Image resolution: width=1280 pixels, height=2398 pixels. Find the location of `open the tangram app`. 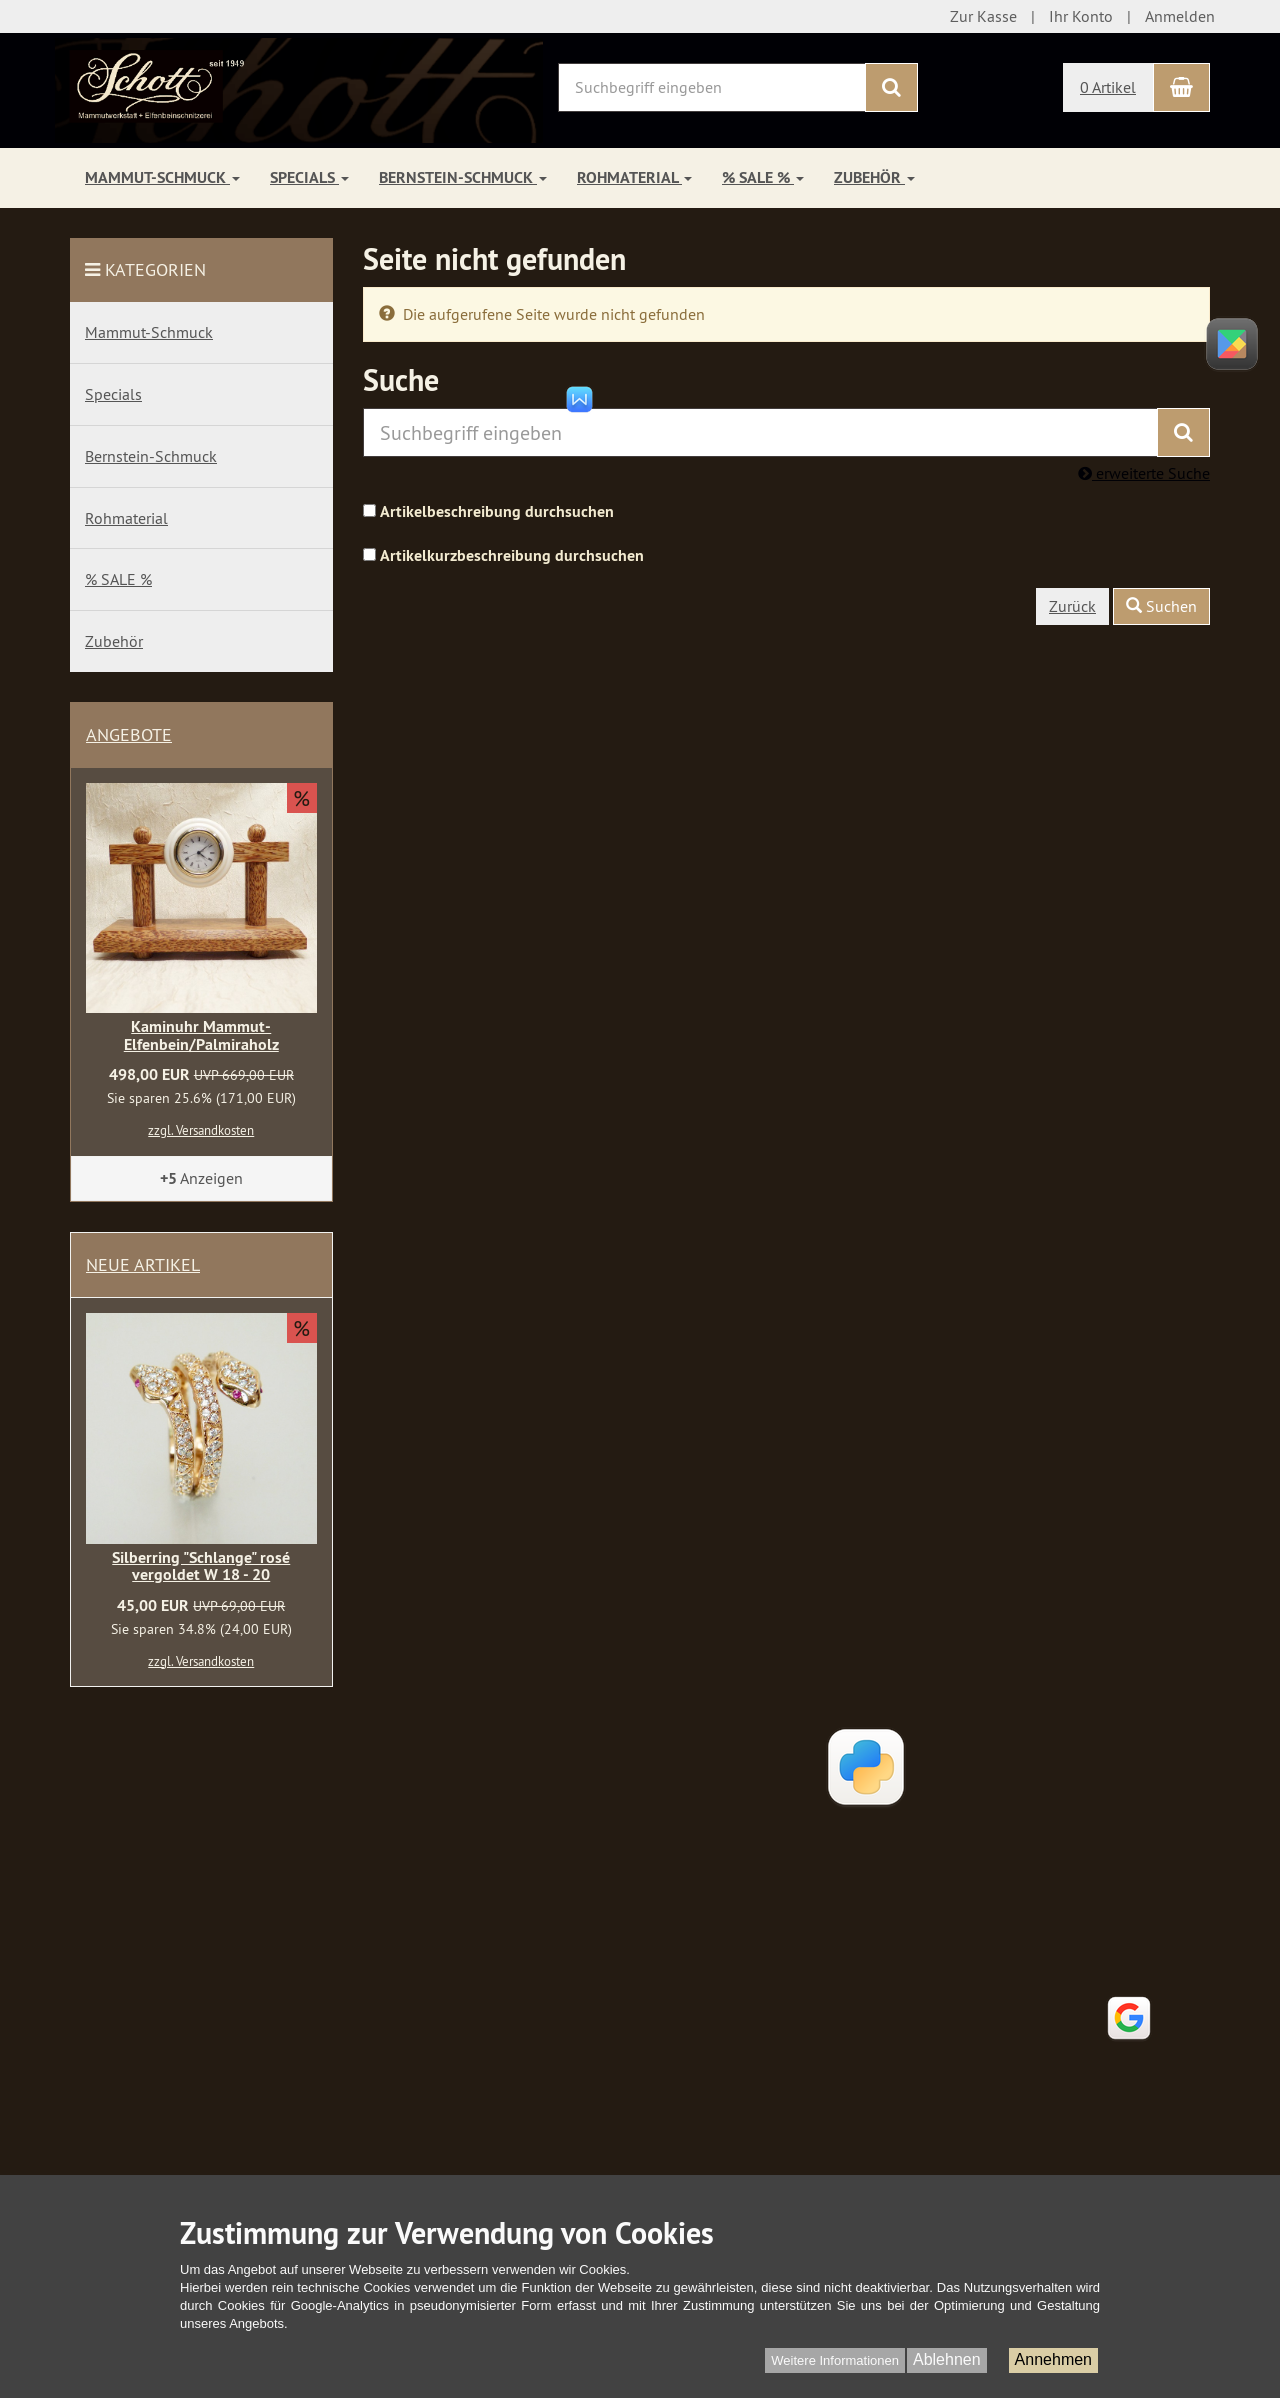

open the tangram app is located at coordinates (1232, 344).